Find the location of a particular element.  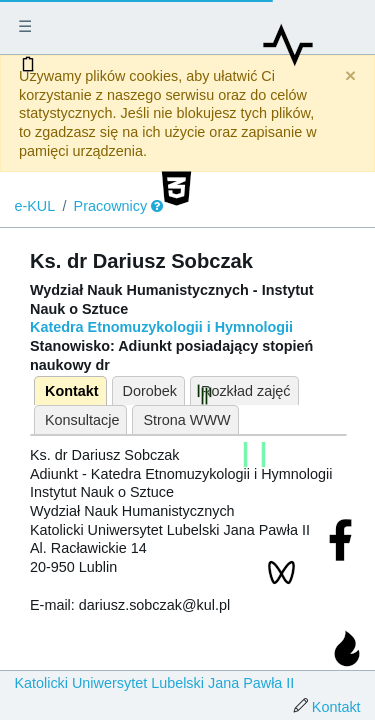

indicates trending or popular content is located at coordinates (347, 648).